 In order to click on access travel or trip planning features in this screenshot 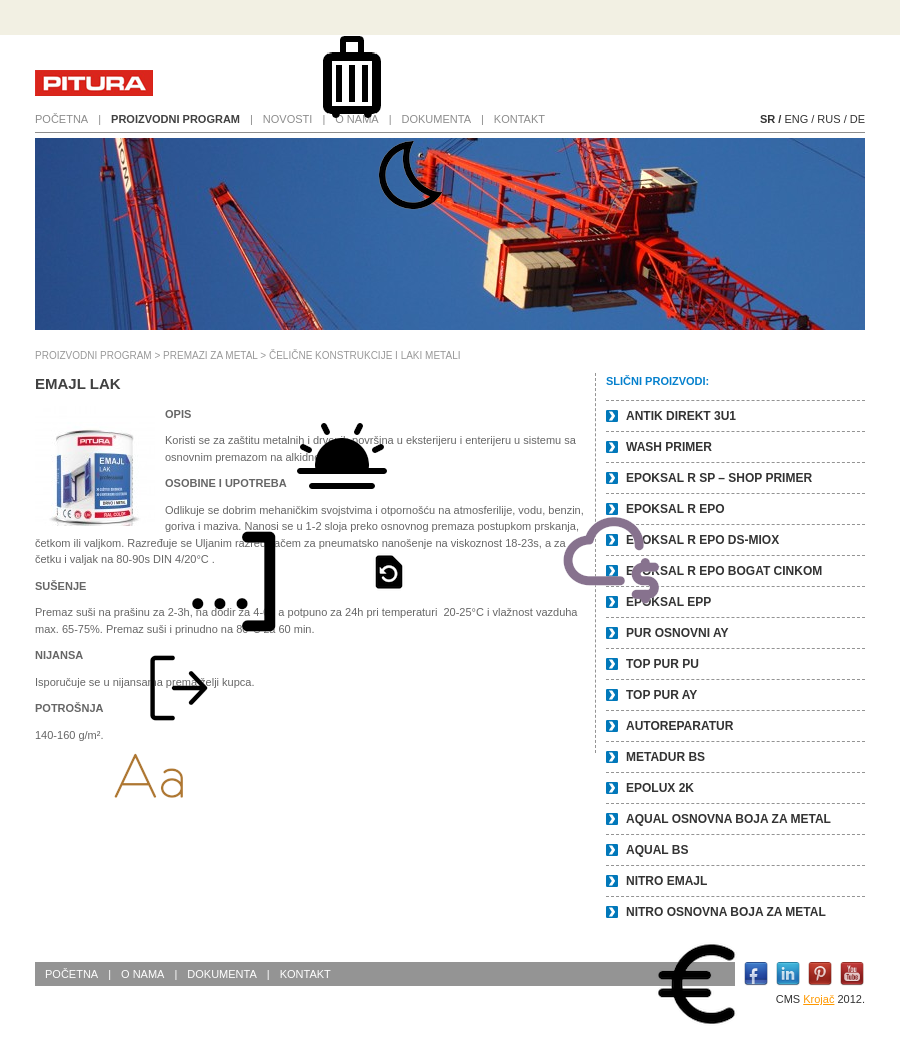, I will do `click(352, 77)`.